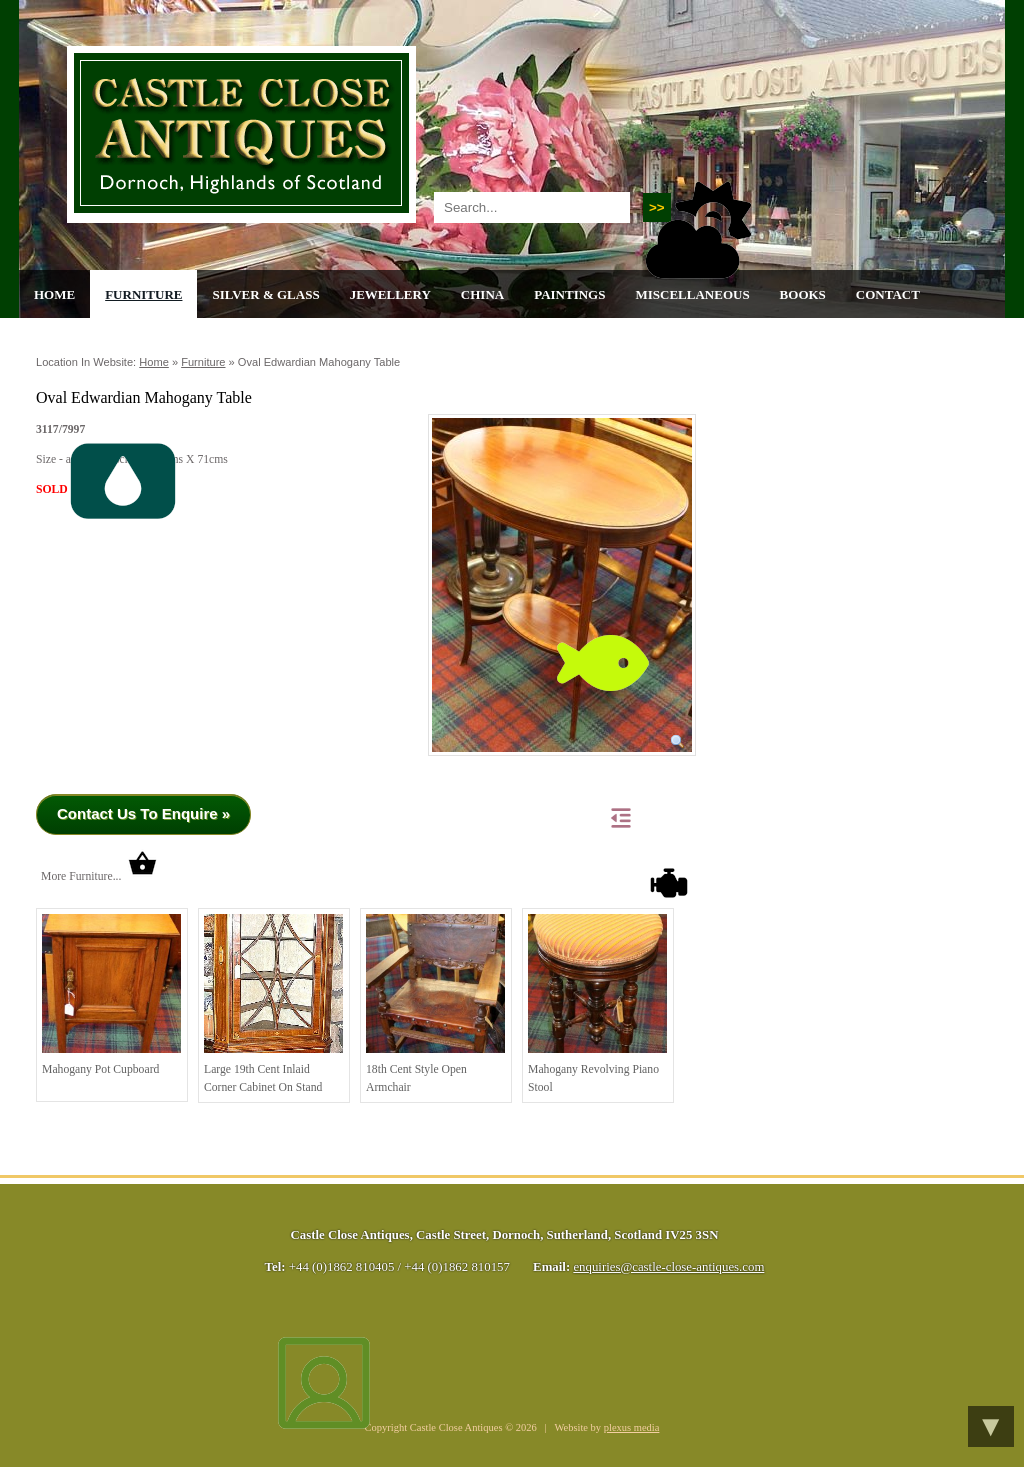 The image size is (1024, 1467). What do you see at coordinates (142, 863) in the screenshot?
I see `view your shopping basket` at bounding box center [142, 863].